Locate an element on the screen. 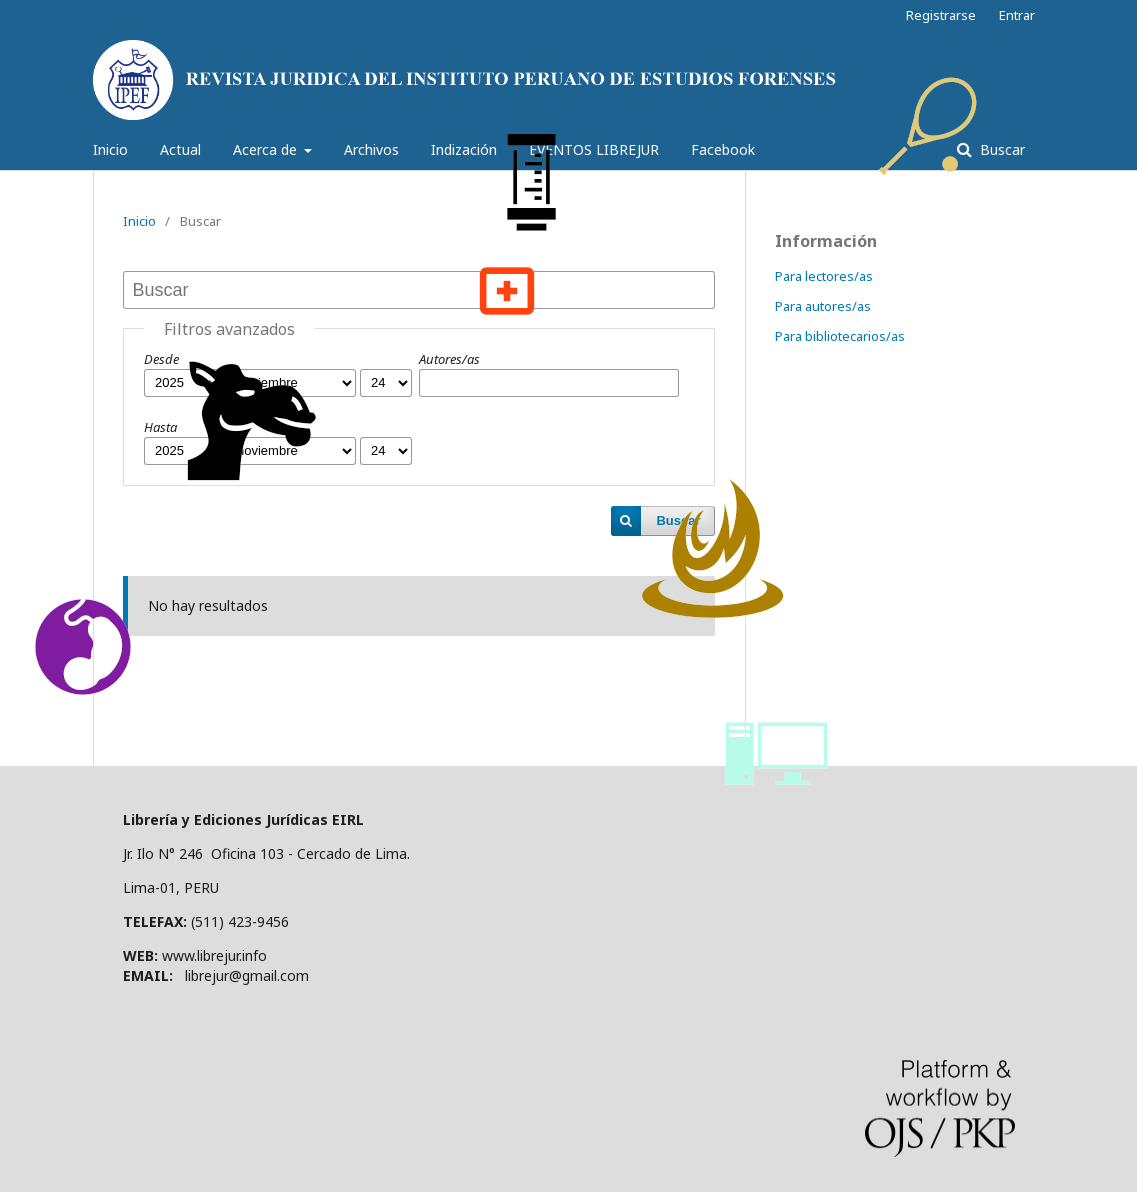  access tennis or racket sports games is located at coordinates (927, 126).